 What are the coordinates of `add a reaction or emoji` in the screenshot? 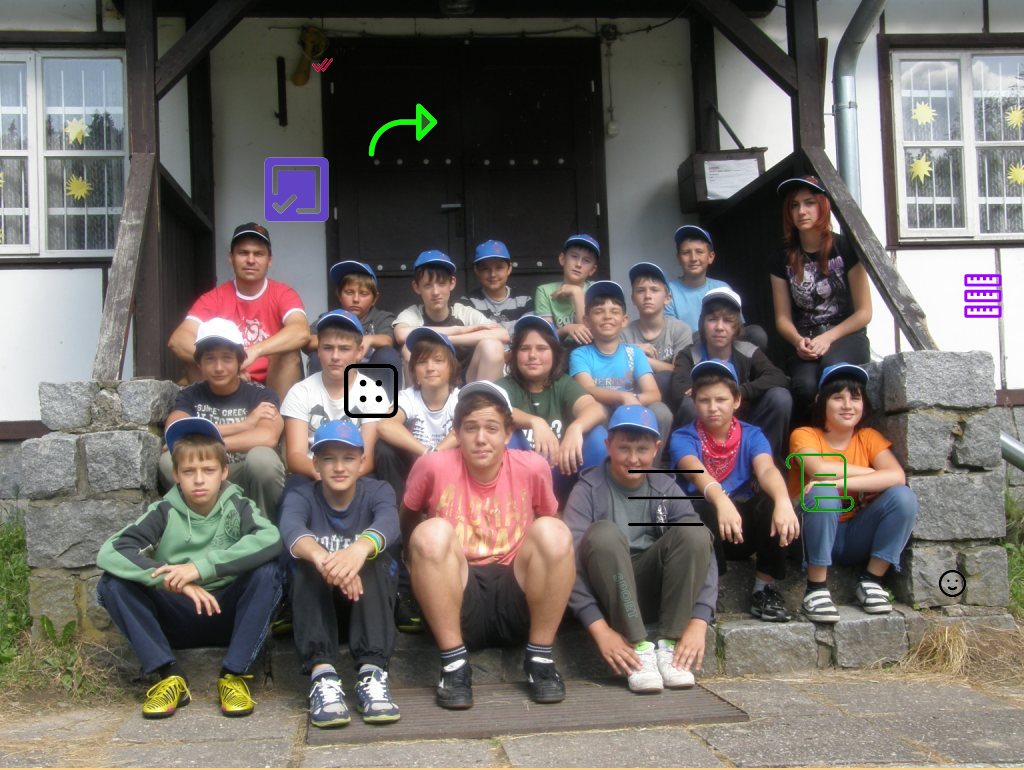 It's located at (952, 583).